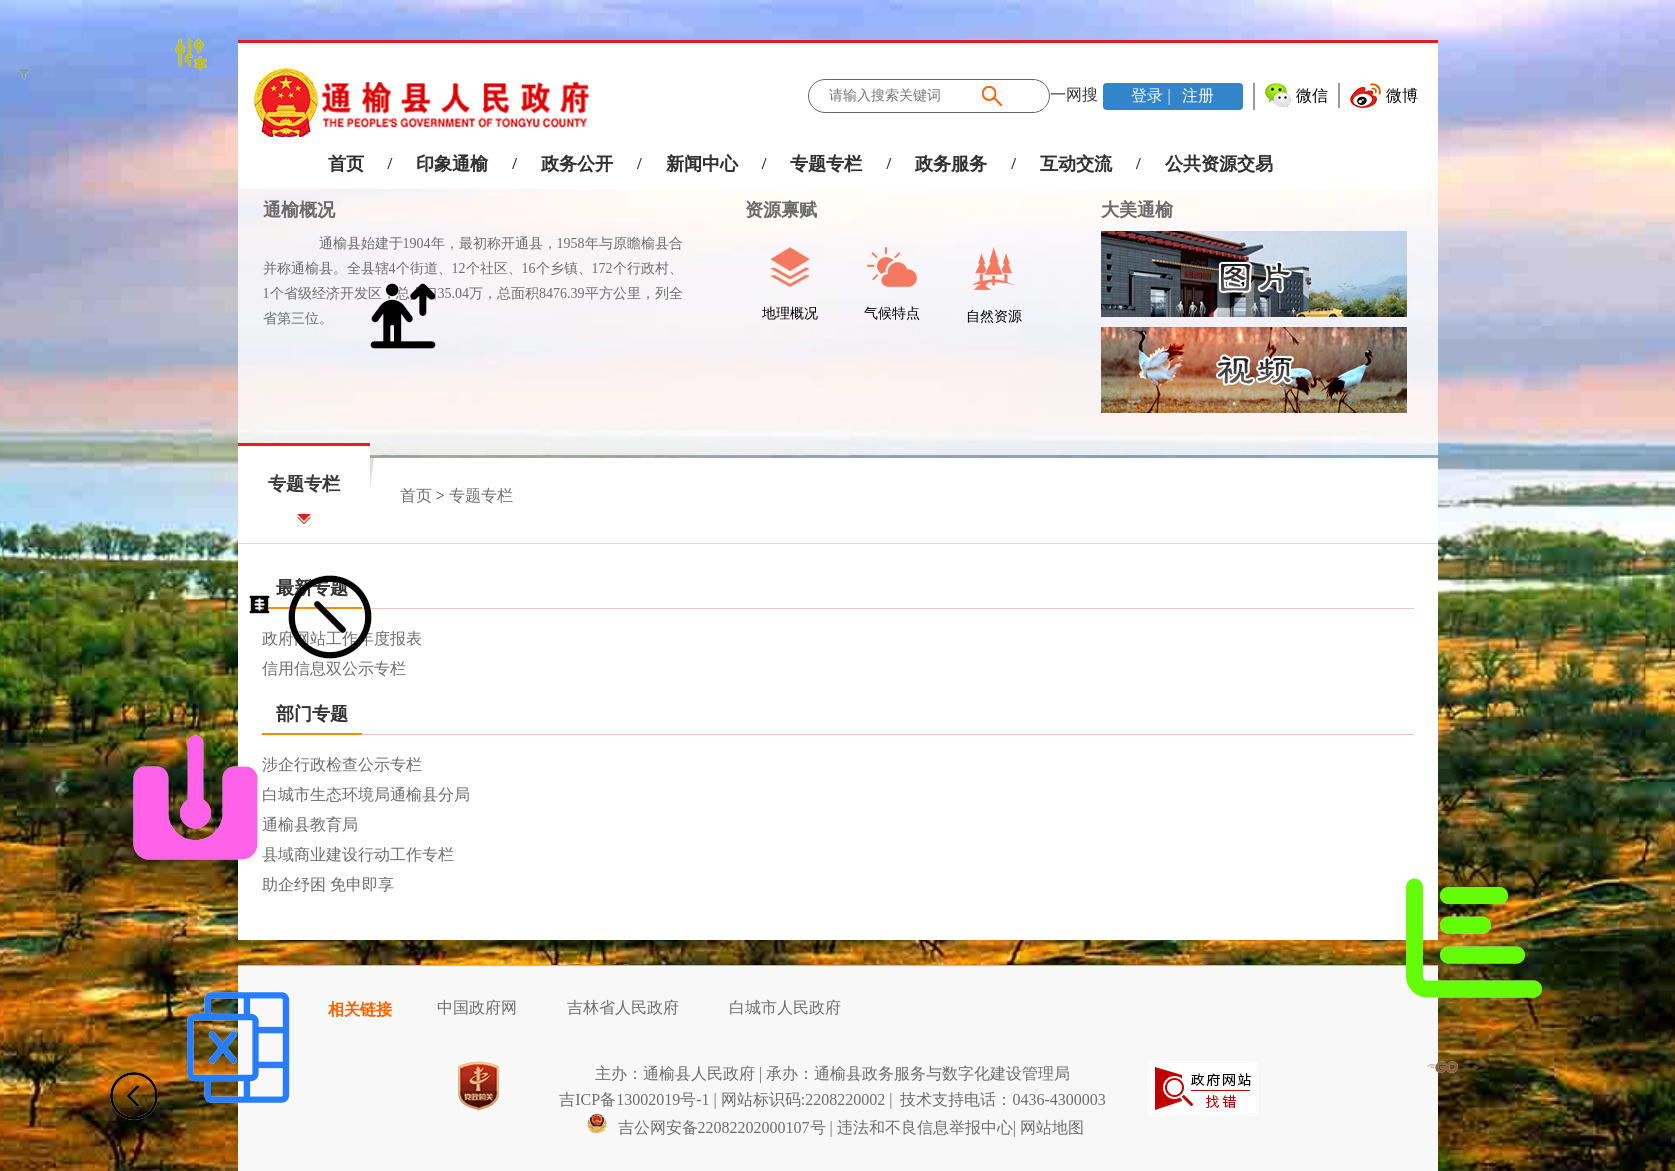  What do you see at coordinates (134, 1096) in the screenshot?
I see `go back to the previous screen` at bounding box center [134, 1096].